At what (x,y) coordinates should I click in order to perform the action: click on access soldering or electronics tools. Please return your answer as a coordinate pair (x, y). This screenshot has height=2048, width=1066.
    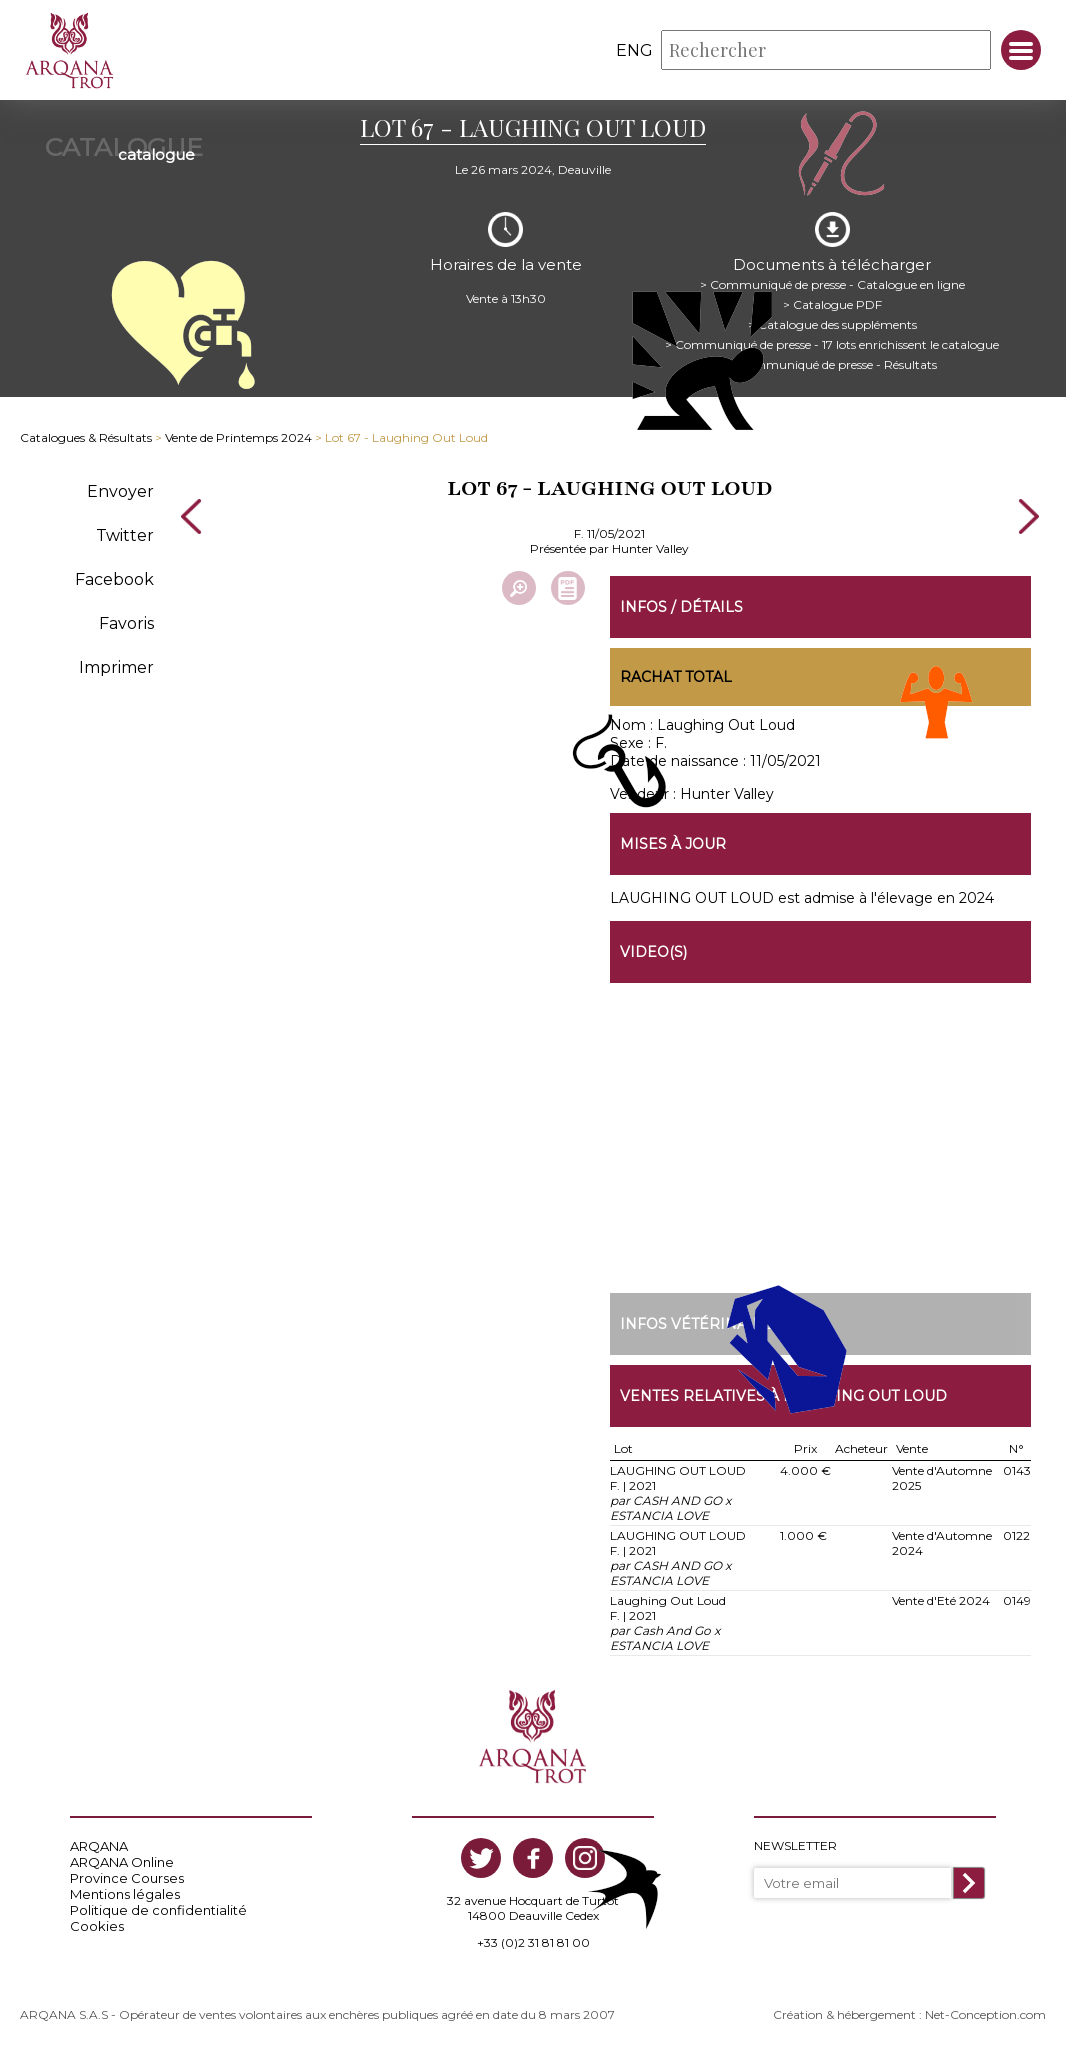
    Looking at the image, I should click on (840, 155).